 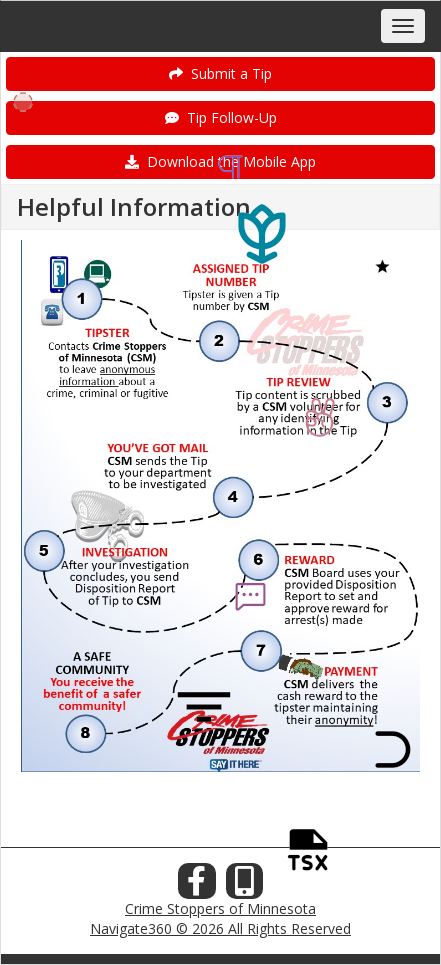 I want to click on open a TypeScript JSX file, so click(x=308, y=851).